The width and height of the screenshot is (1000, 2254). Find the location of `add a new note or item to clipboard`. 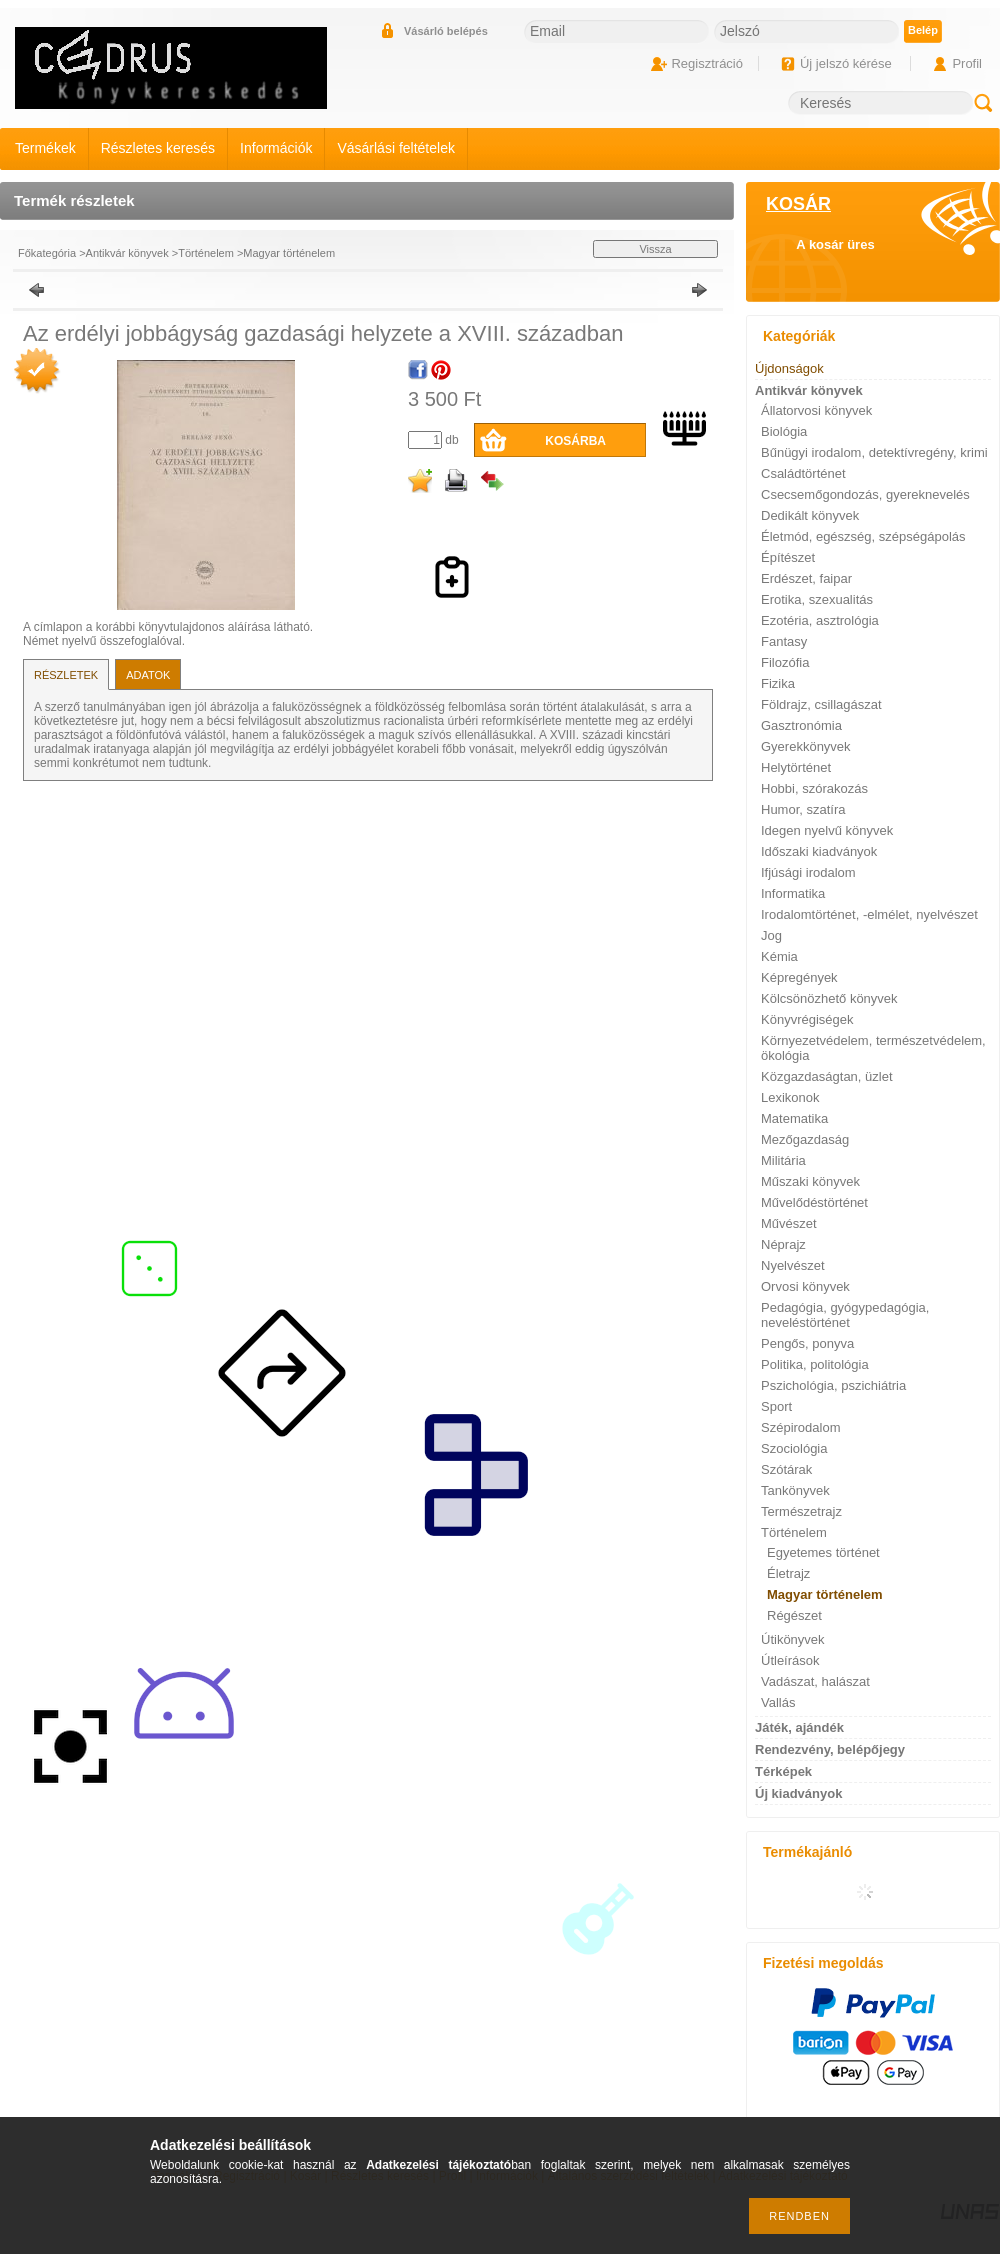

add a new note or item to clipboard is located at coordinates (452, 577).